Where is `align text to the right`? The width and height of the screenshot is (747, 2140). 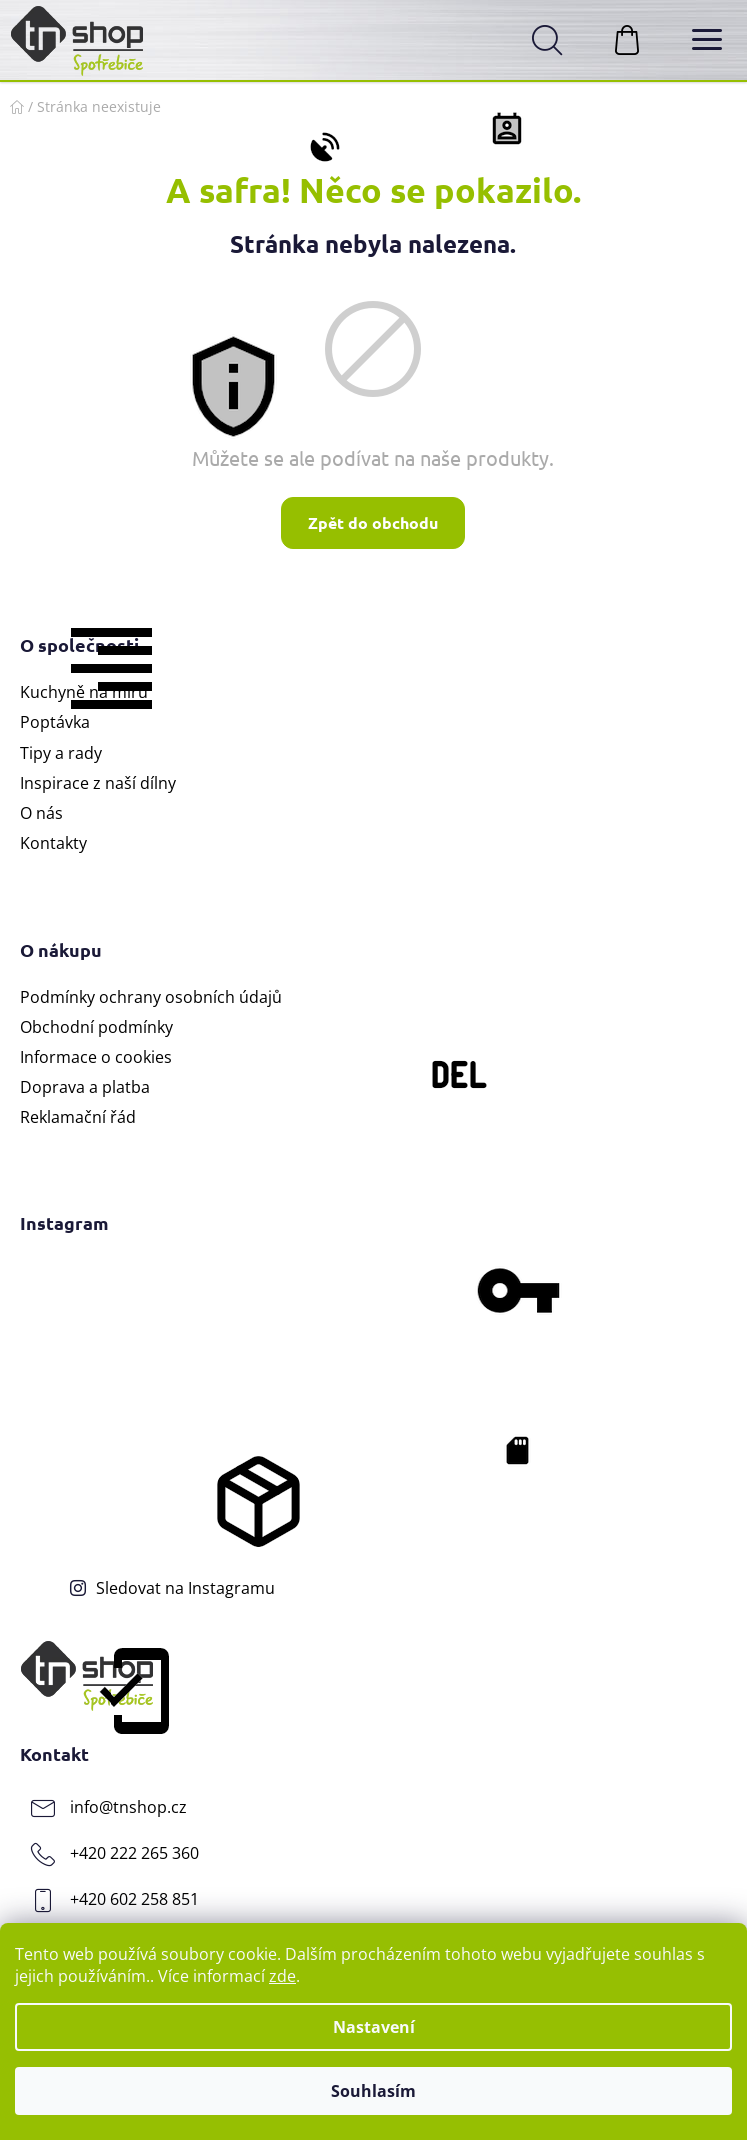
align text to the right is located at coordinates (111, 668).